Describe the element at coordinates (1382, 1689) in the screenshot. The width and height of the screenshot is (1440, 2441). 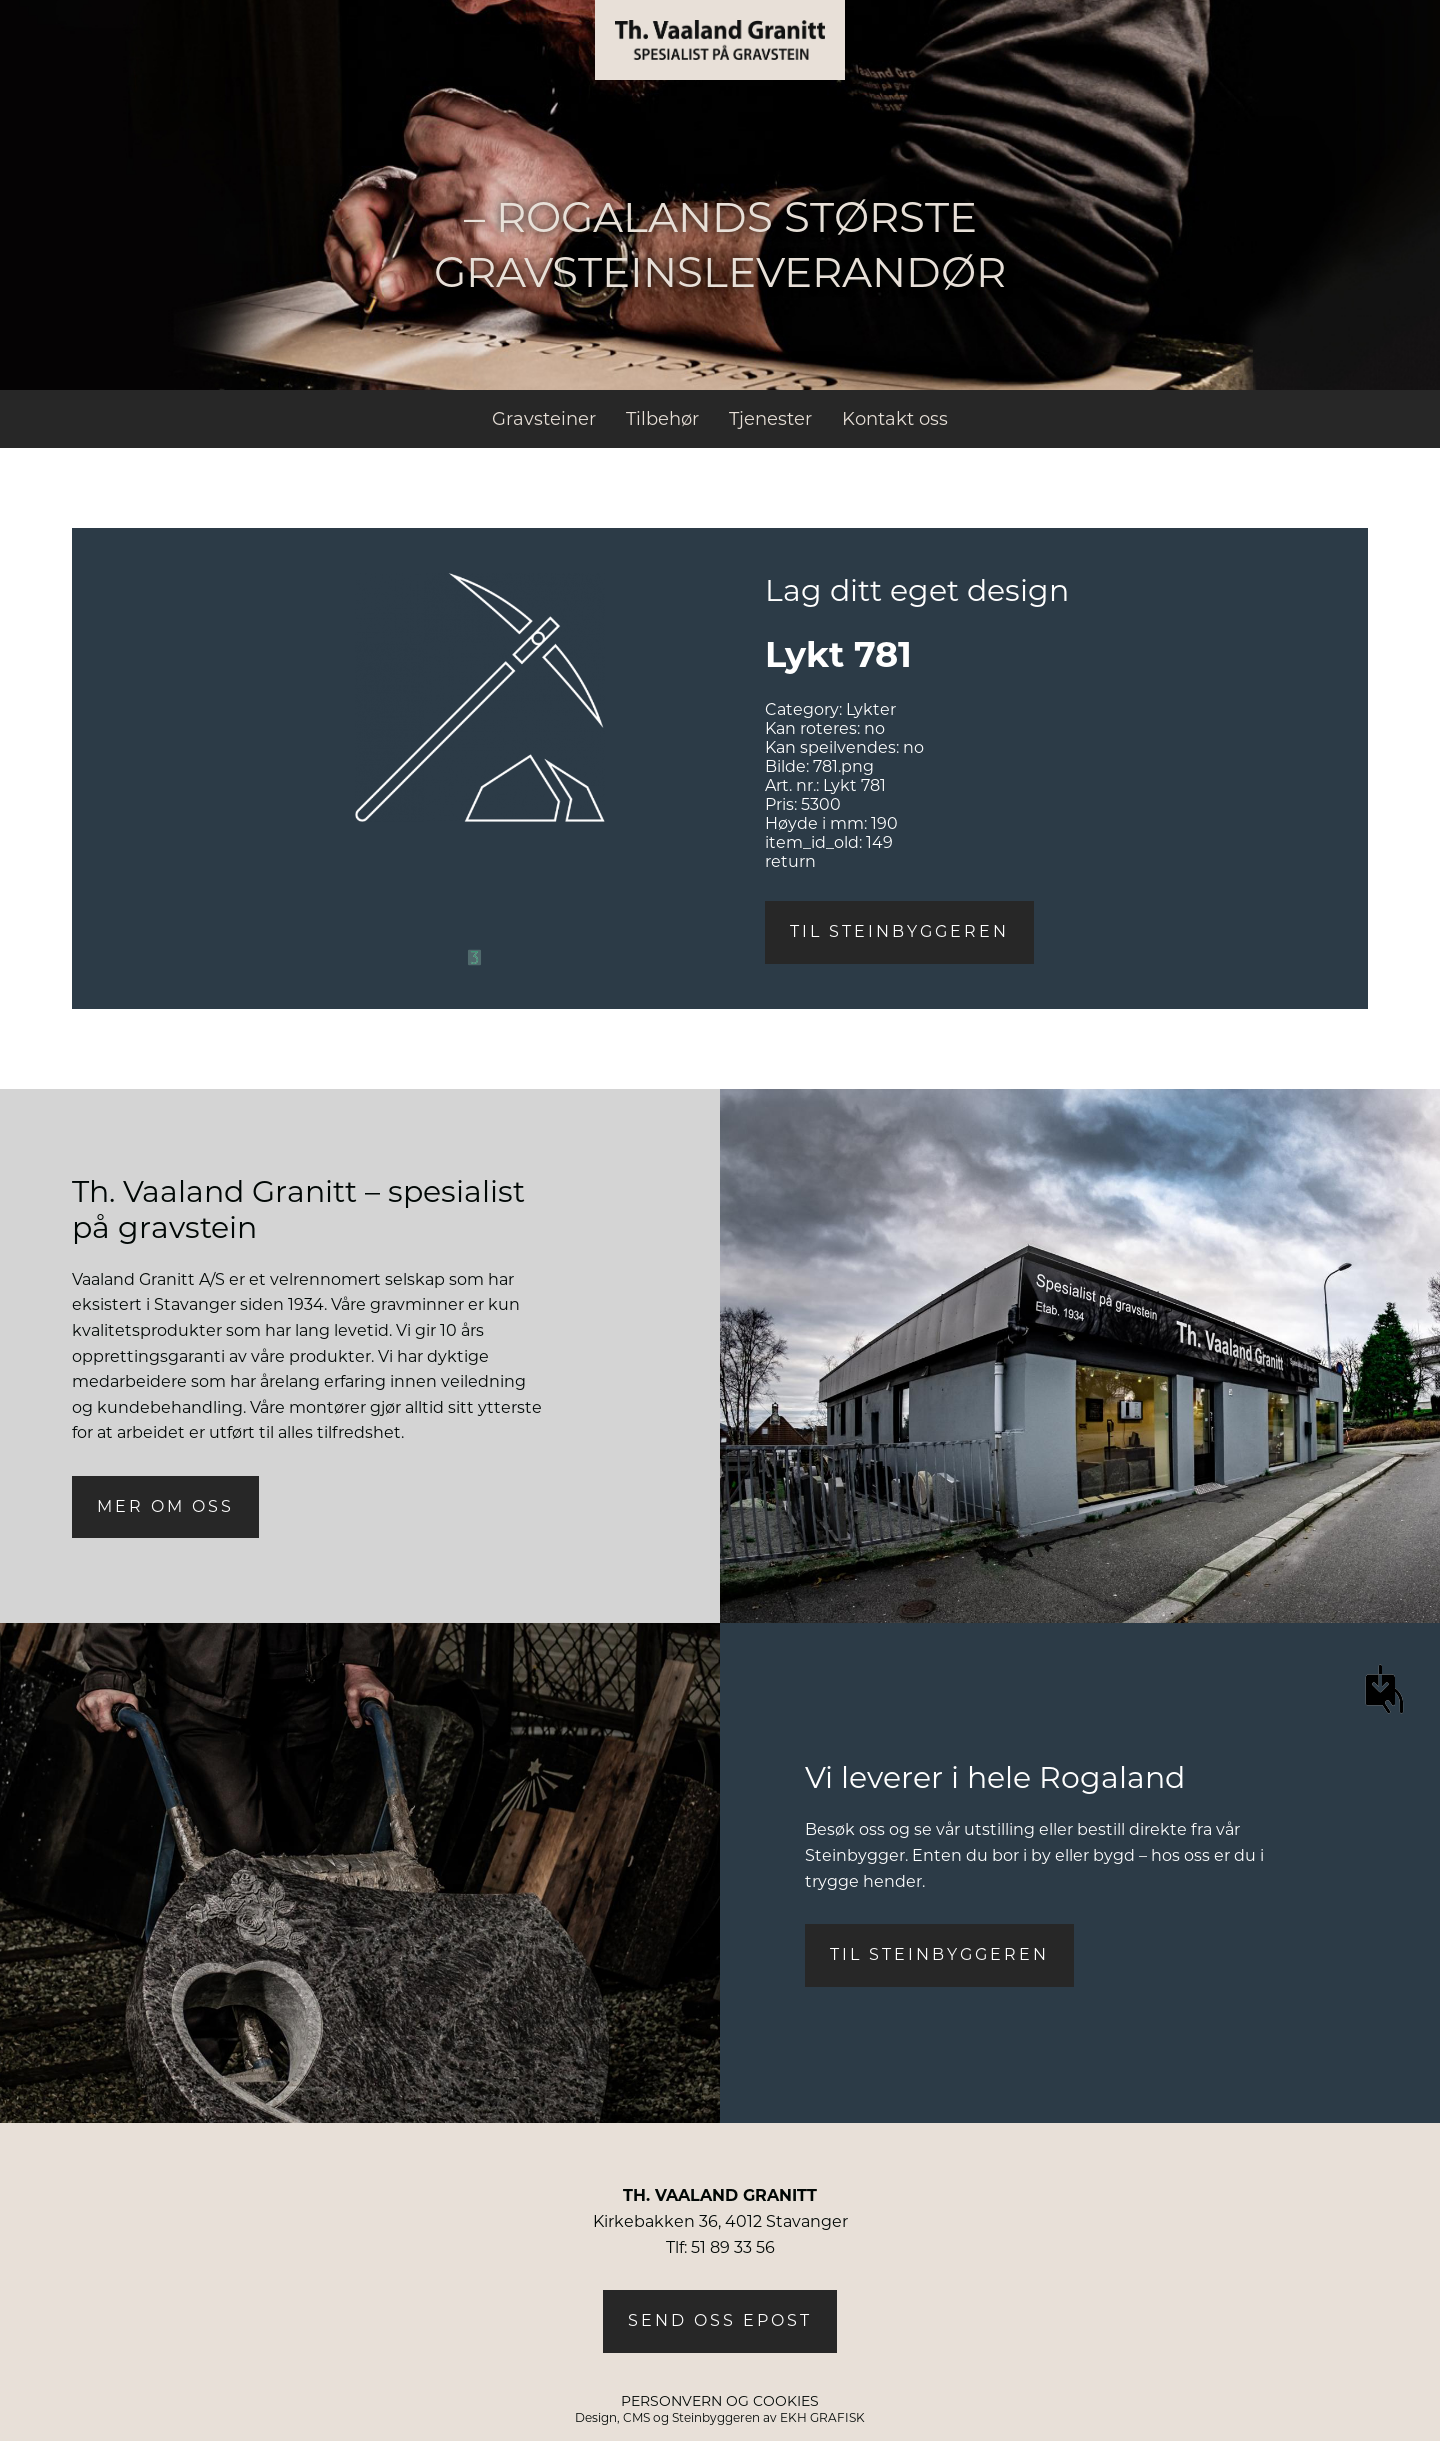
I see `withdraw or receive funds` at that location.